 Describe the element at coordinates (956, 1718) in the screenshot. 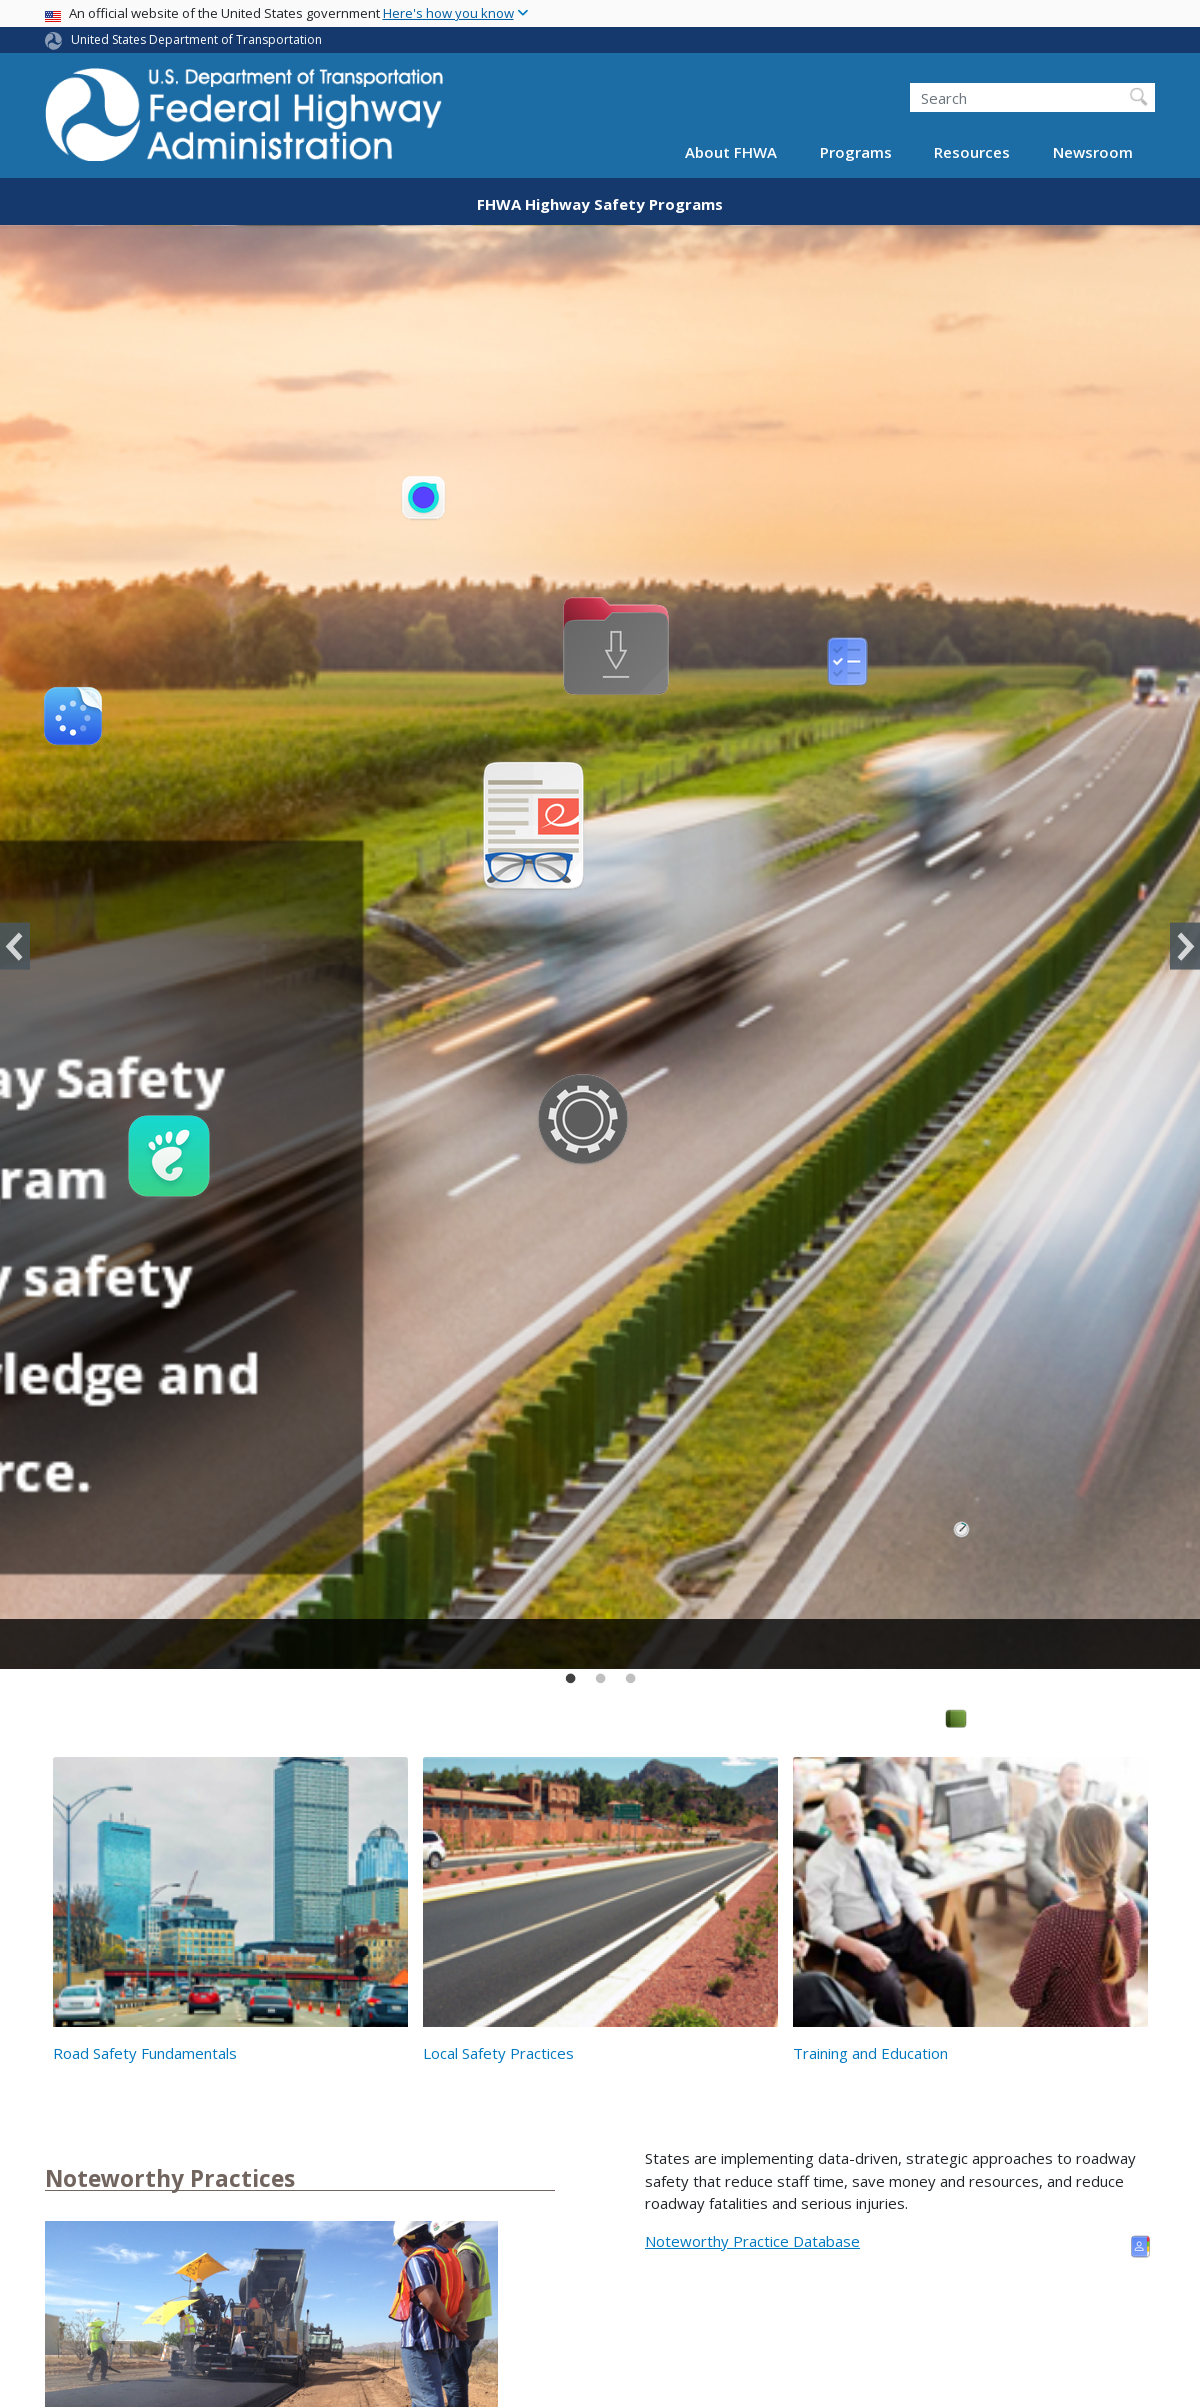

I see `access the desktop folder` at that location.